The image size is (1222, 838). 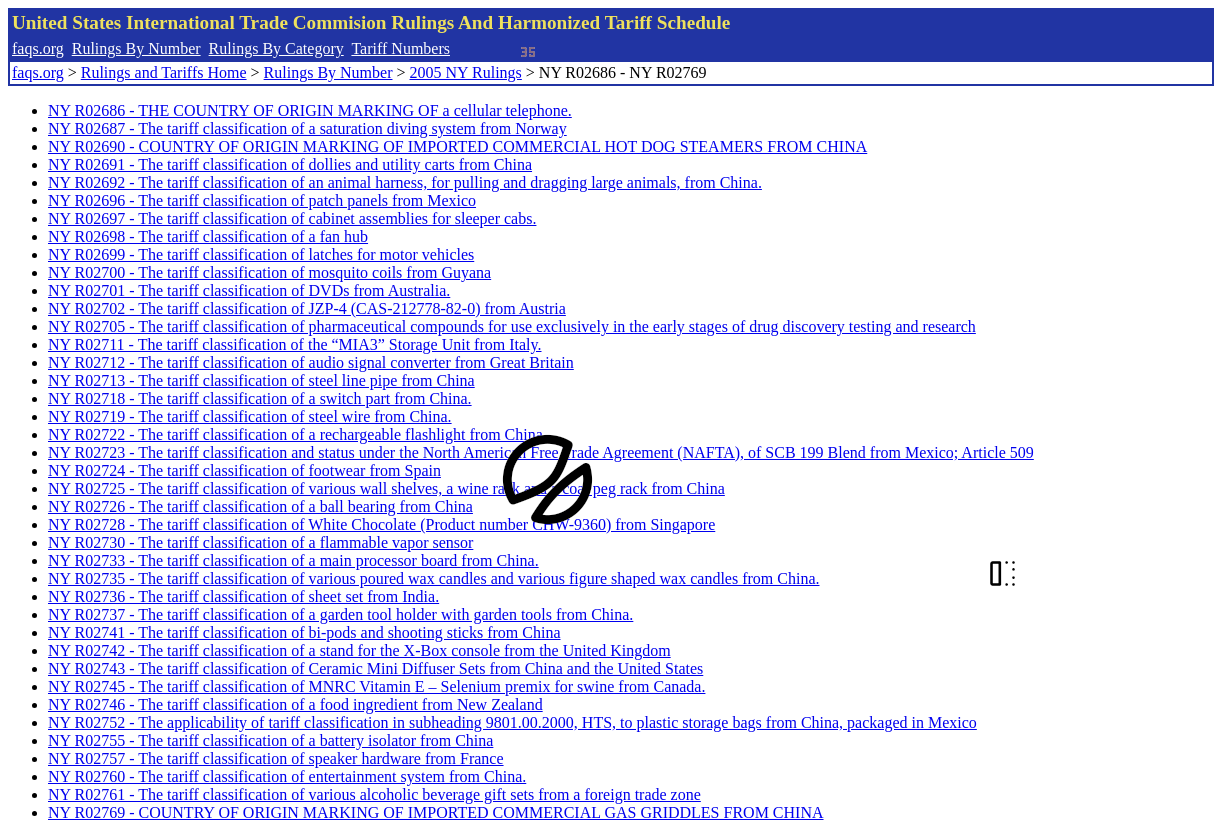 What do you see at coordinates (528, 52) in the screenshot?
I see `indicates item number 35 in a list or sequence` at bounding box center [528, 52].